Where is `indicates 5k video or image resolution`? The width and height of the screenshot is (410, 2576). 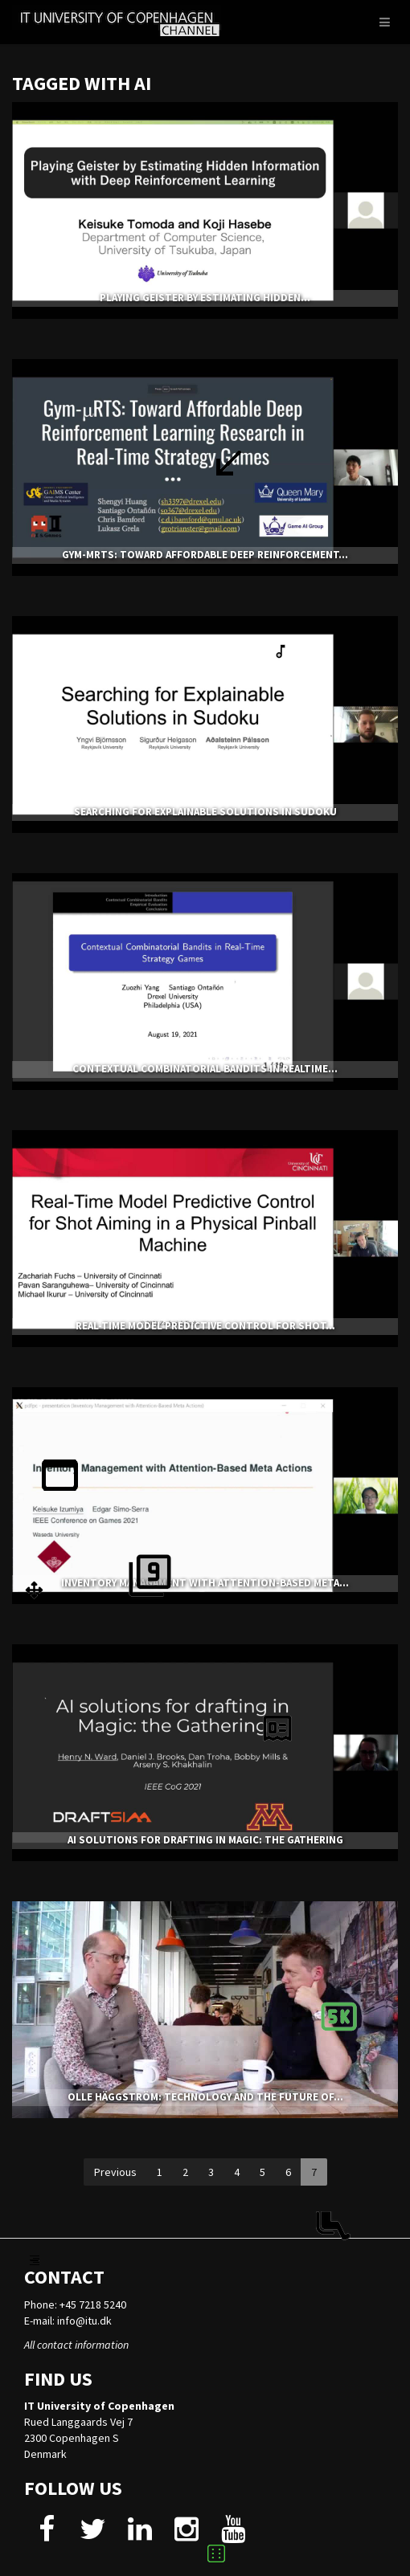 indicates 5k video or image resolution is located at coordinates (338, 2016).